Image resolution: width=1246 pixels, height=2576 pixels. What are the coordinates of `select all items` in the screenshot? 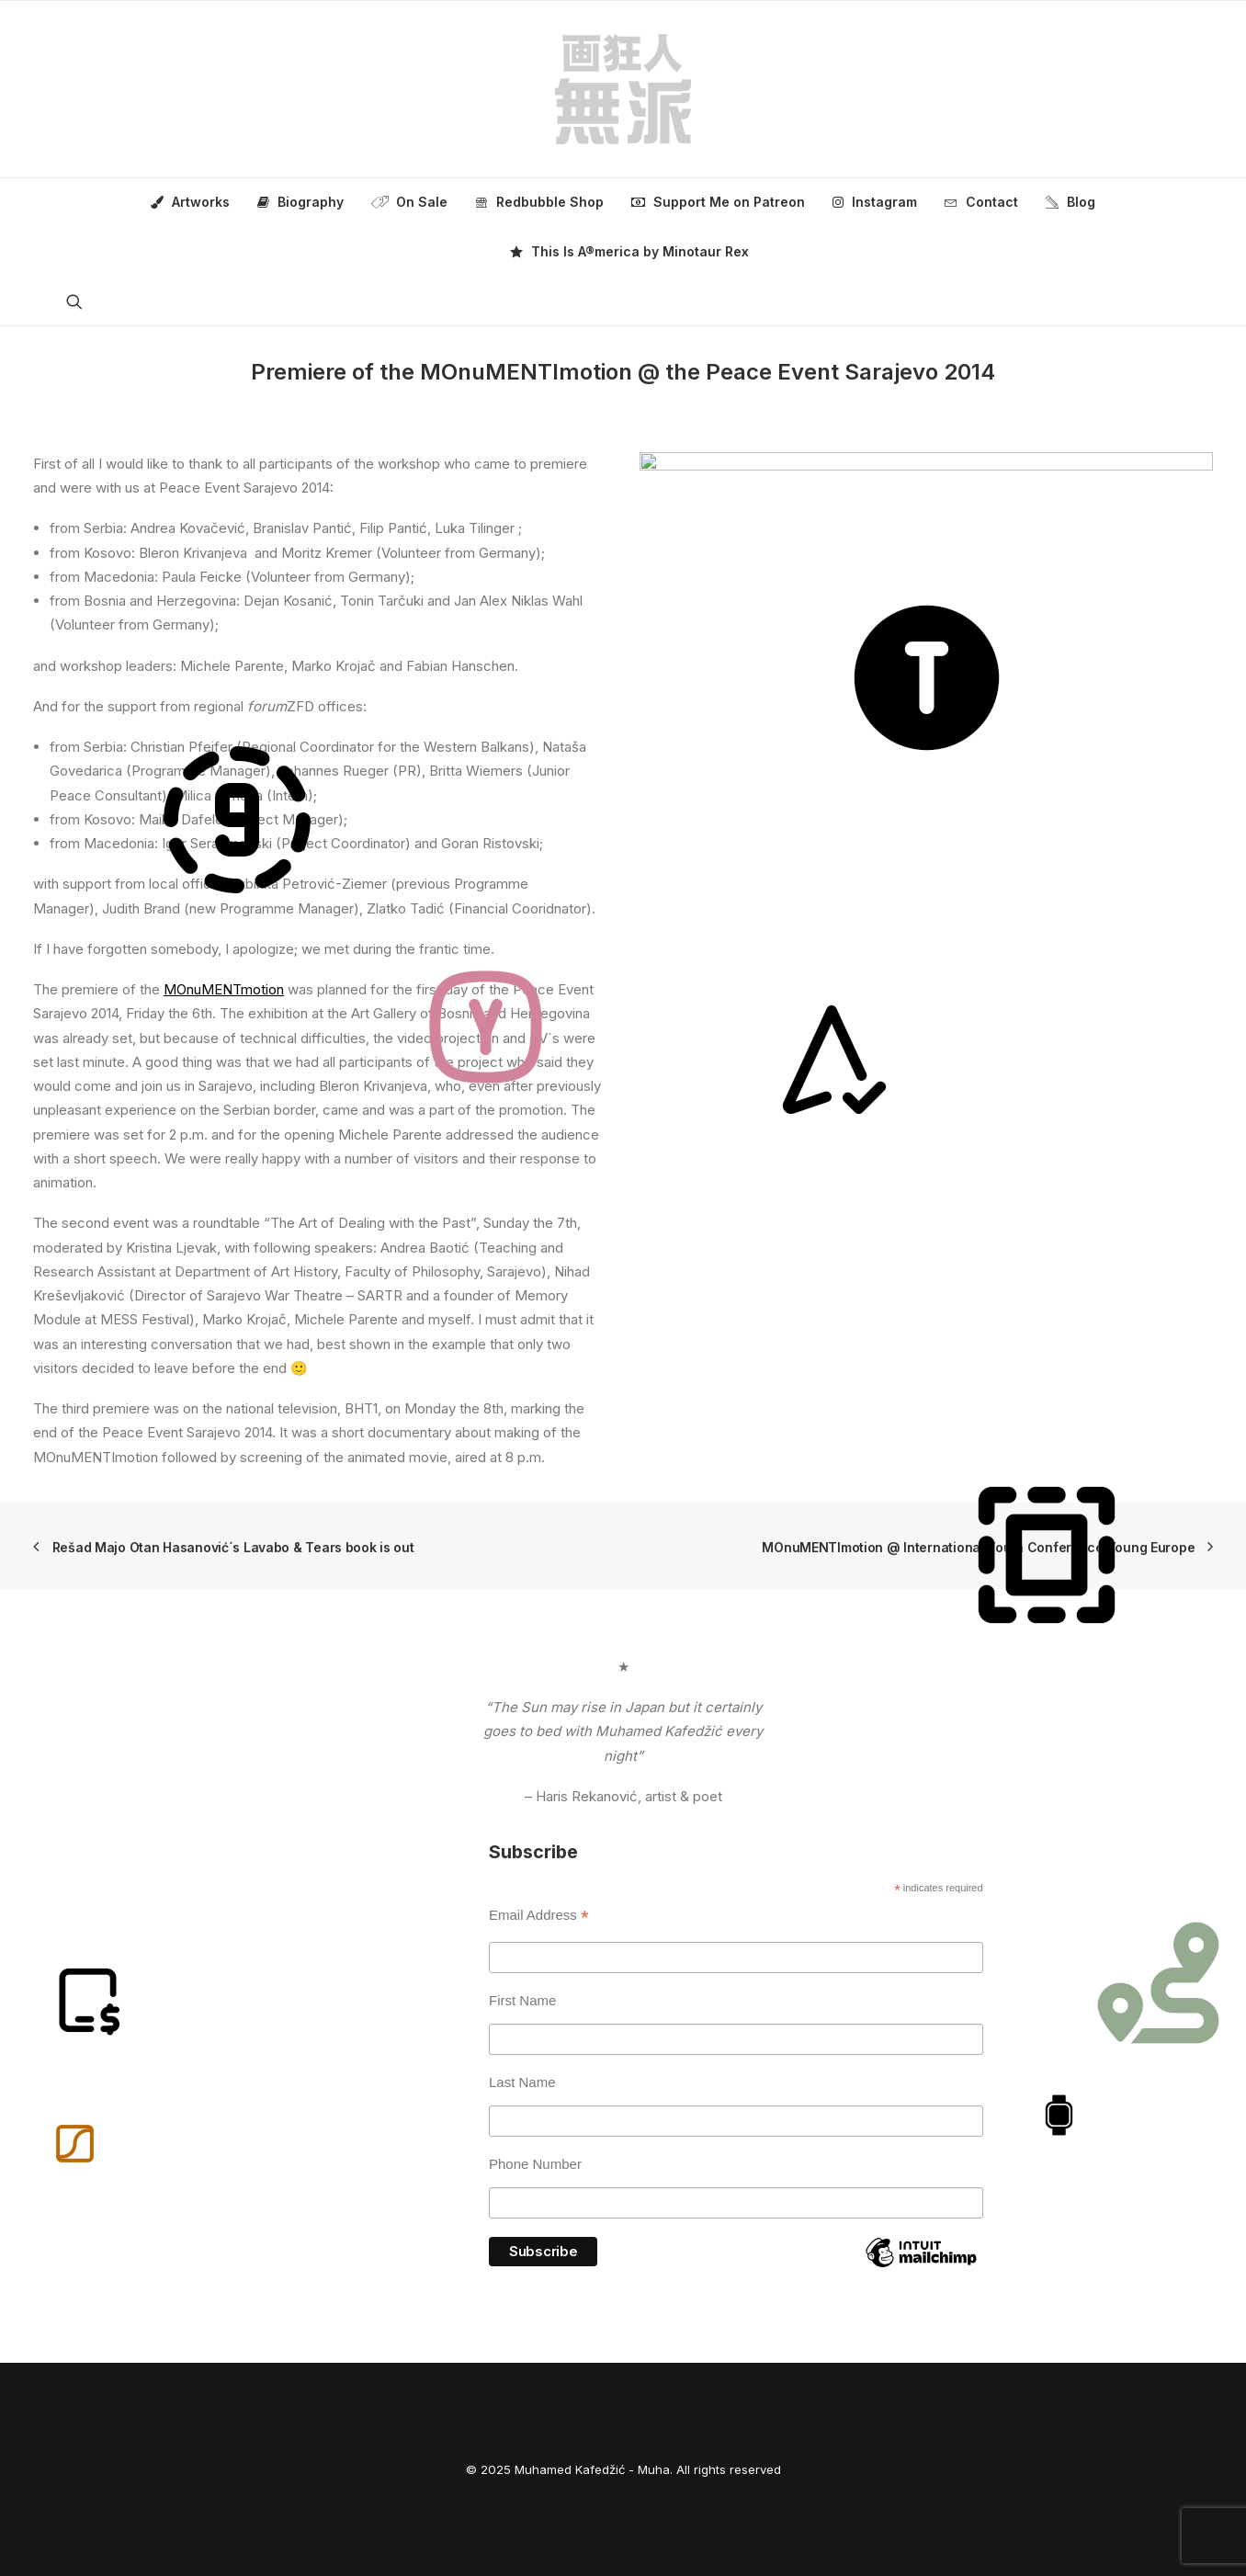 It's located at (1047, 1555).